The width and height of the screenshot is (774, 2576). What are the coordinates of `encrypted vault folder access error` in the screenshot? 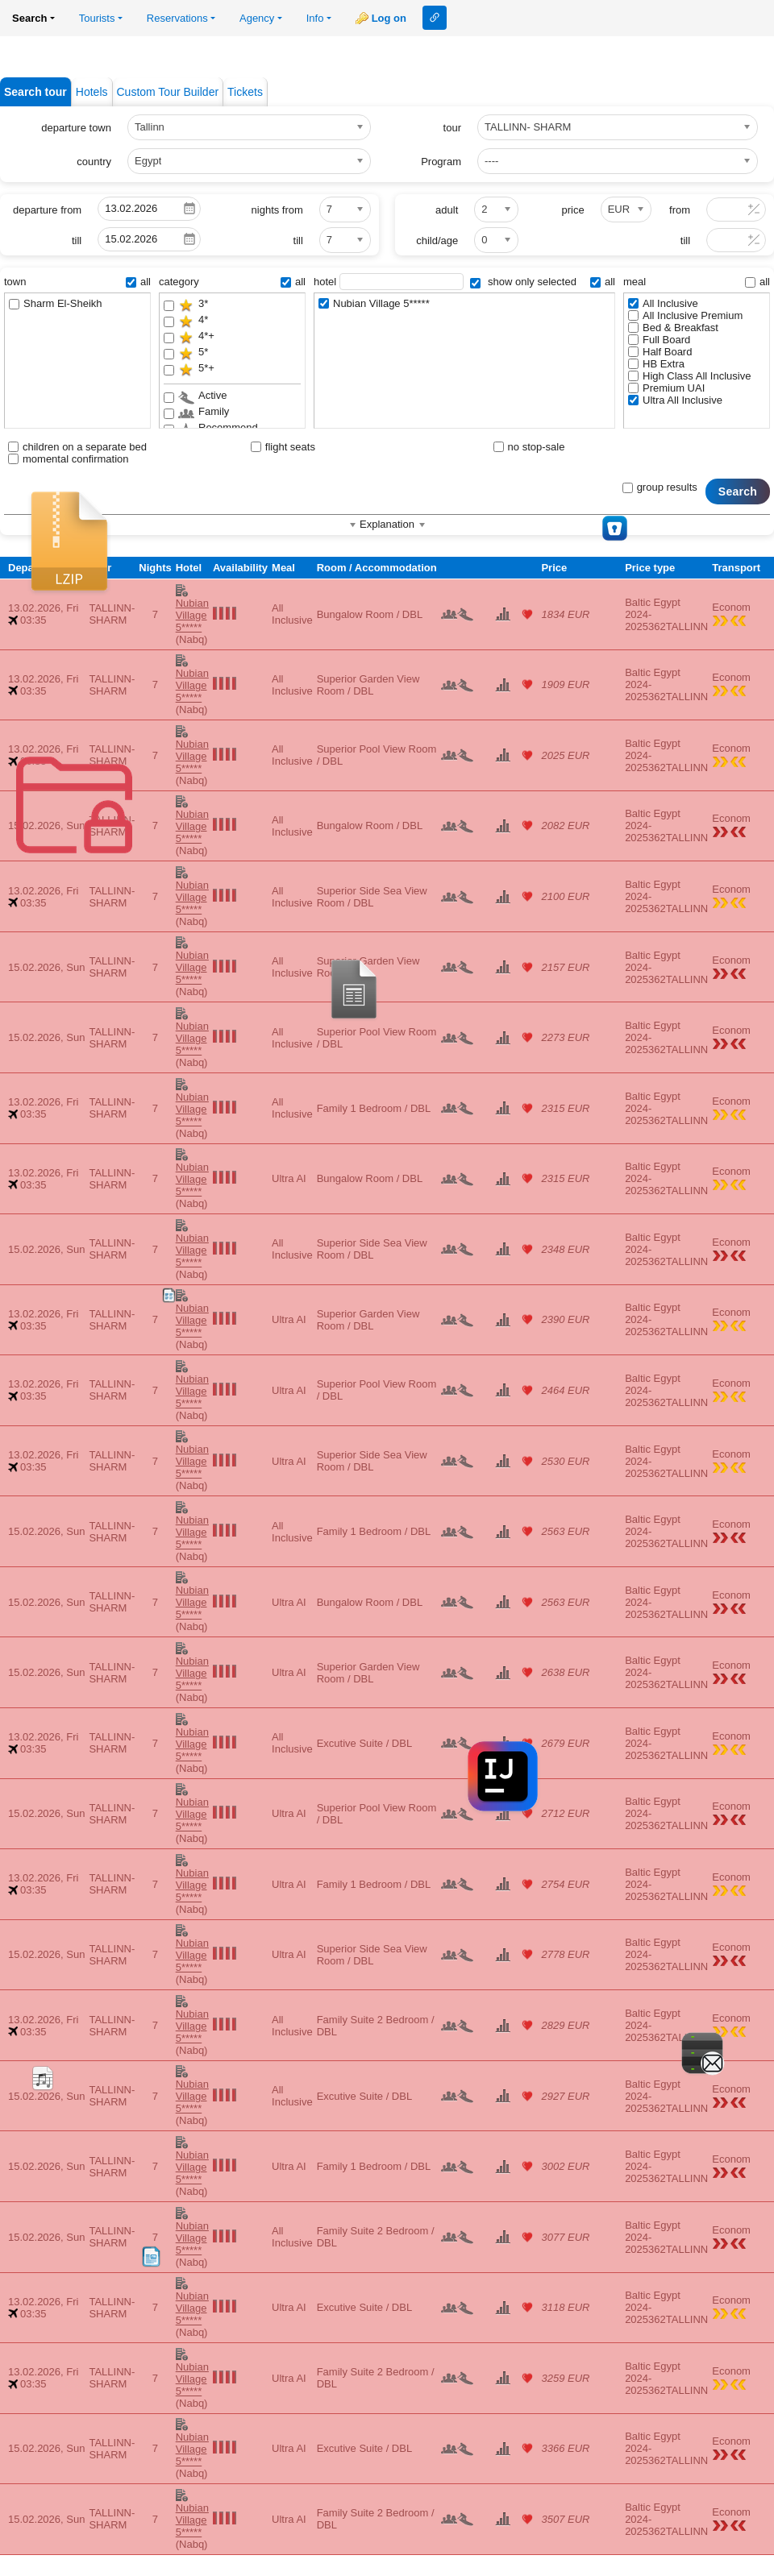 It's located at (74, 805).